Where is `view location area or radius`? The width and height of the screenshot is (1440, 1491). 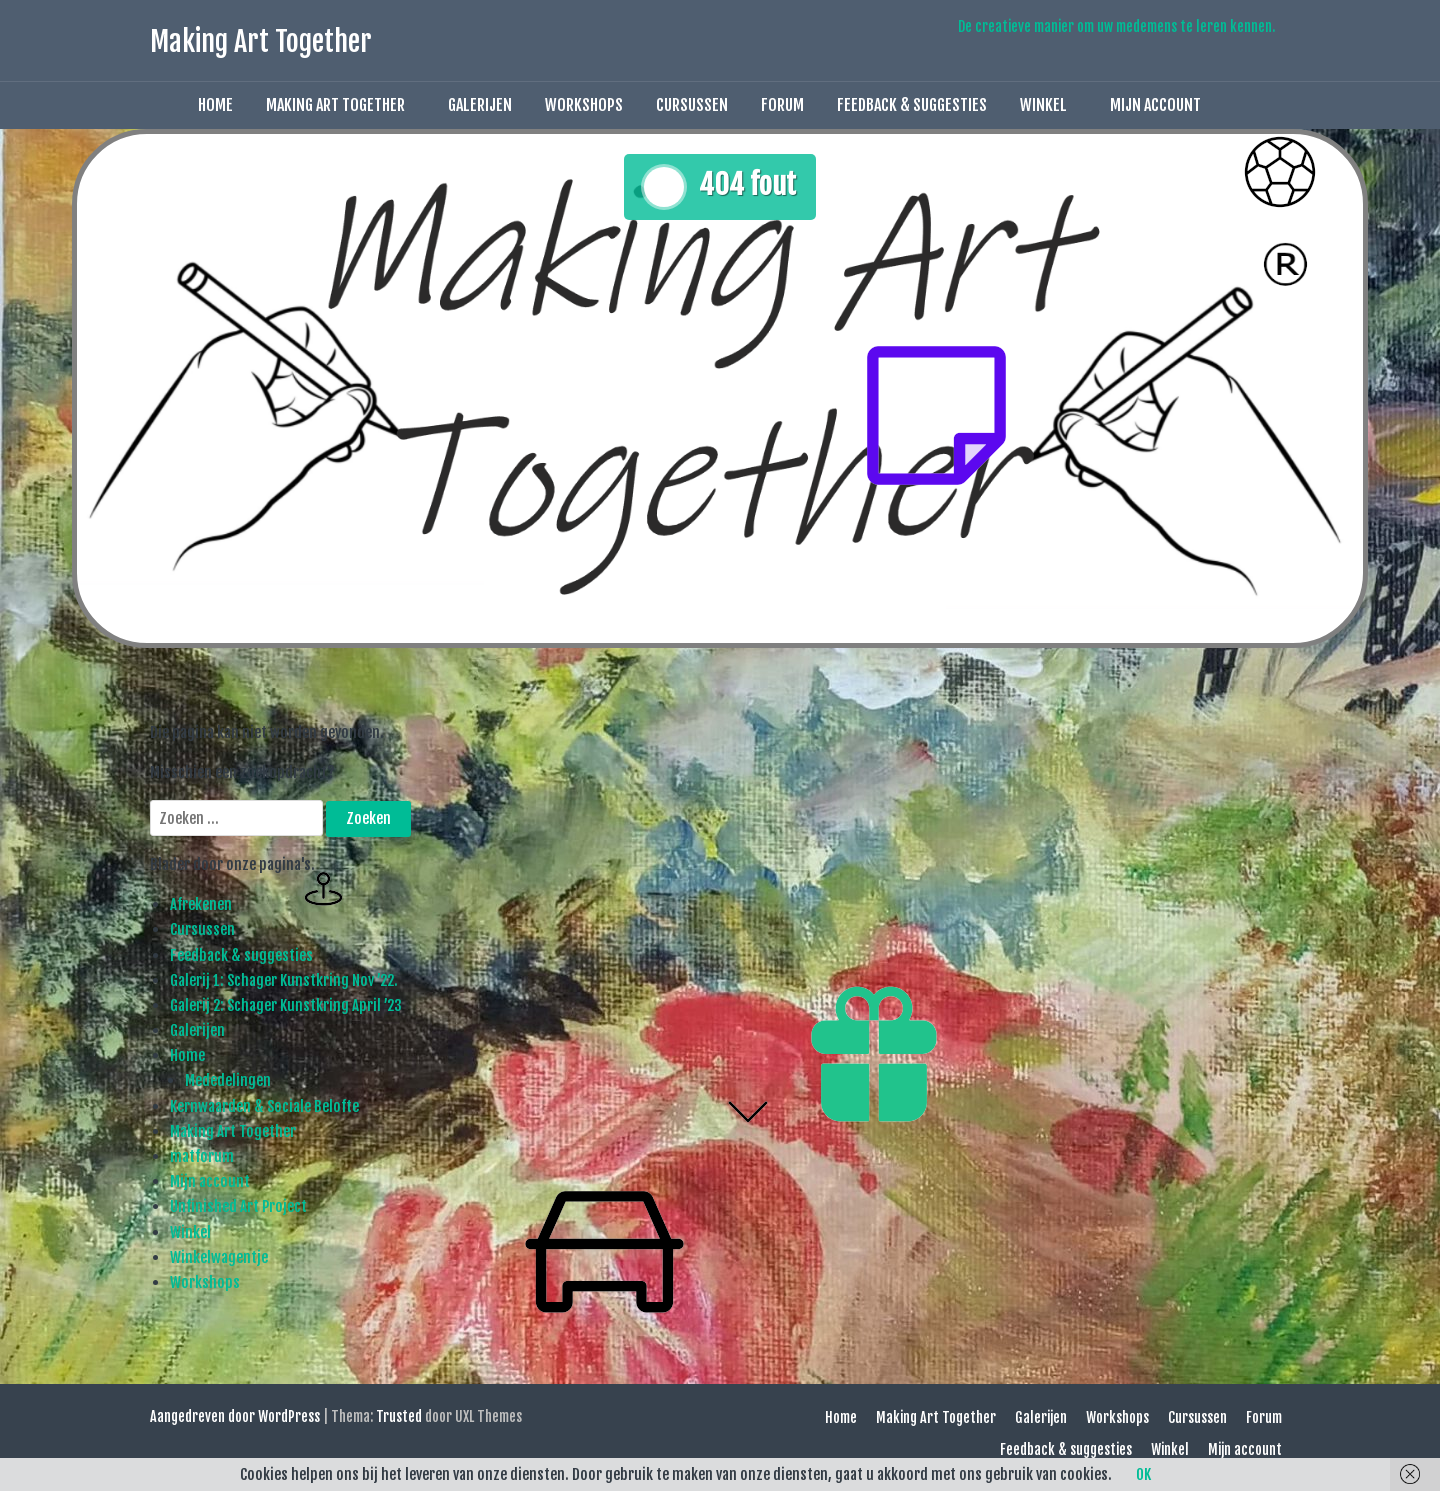
view location area or radius is located at coordinates (323, 889).